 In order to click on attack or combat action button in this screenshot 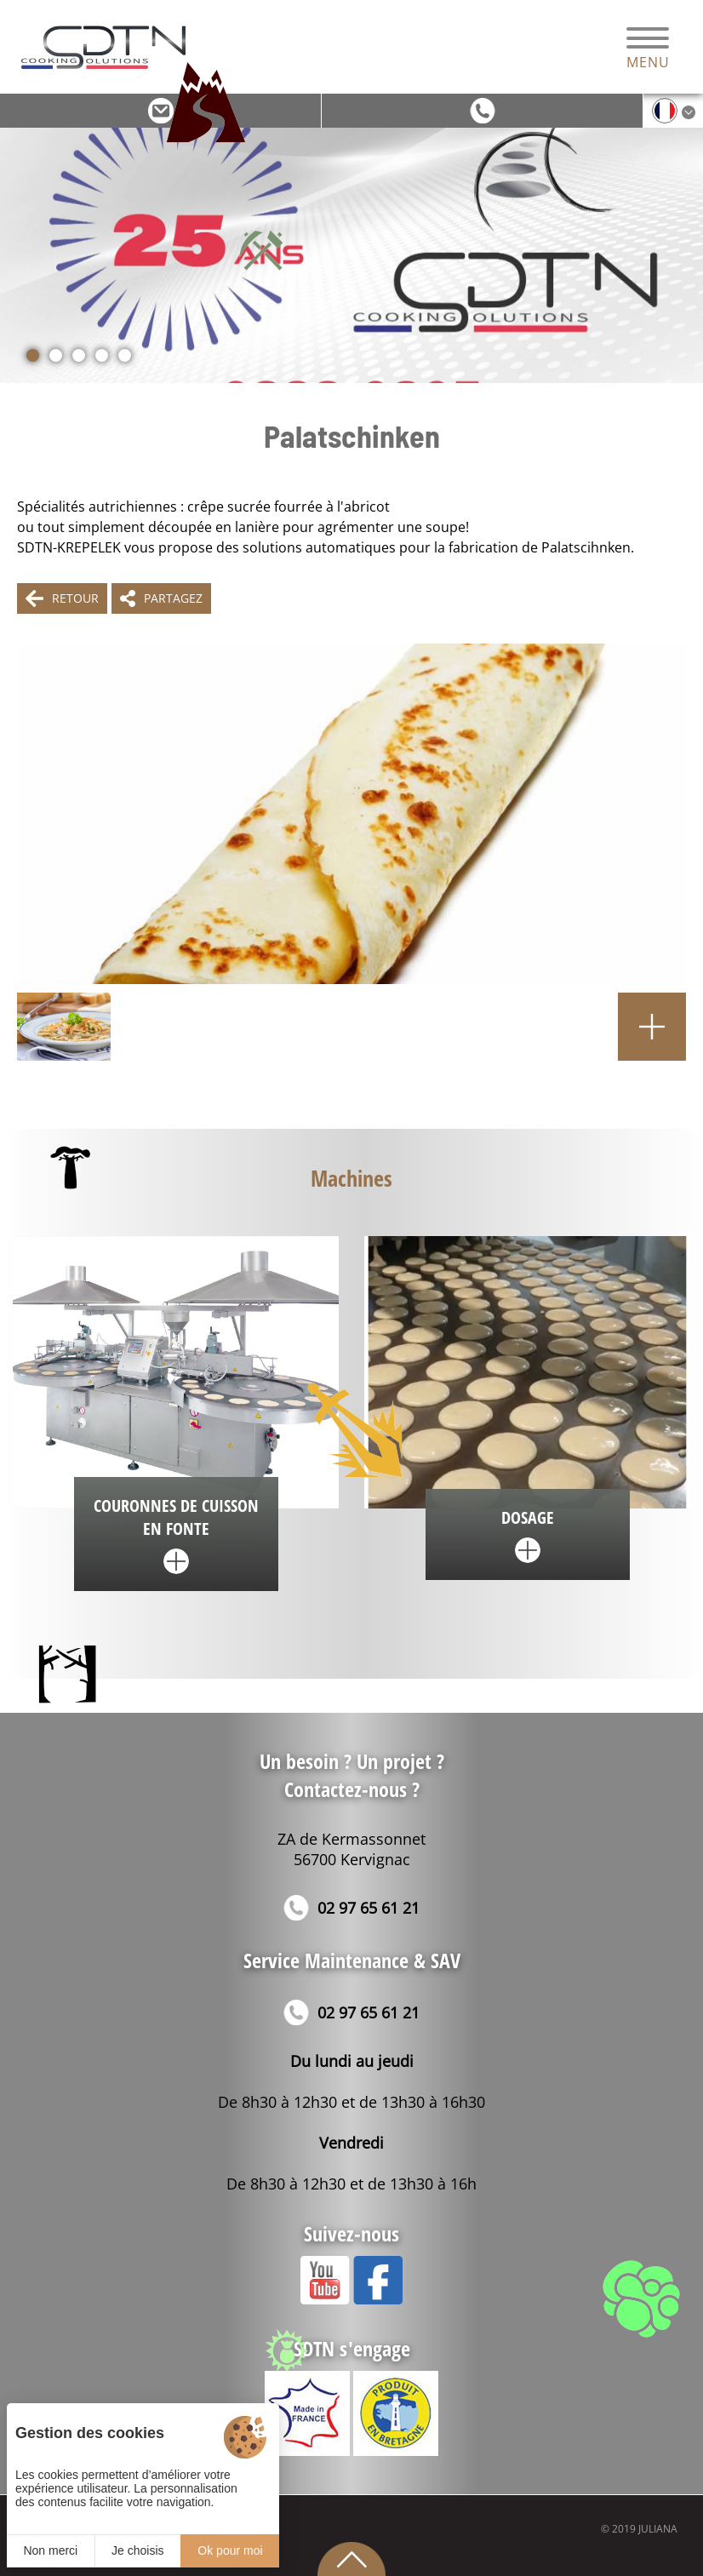, I will do `click(355, 1430)`.